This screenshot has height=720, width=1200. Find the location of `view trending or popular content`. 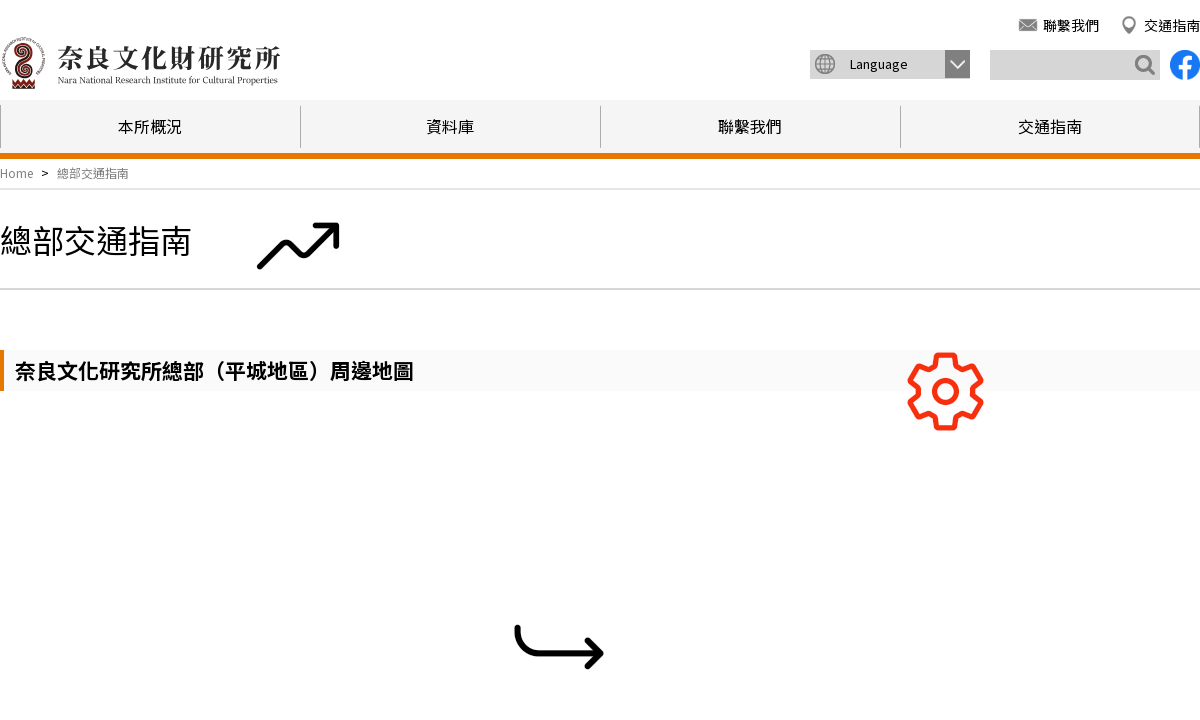

view trending or popular content is located at coordinates (298, 246).